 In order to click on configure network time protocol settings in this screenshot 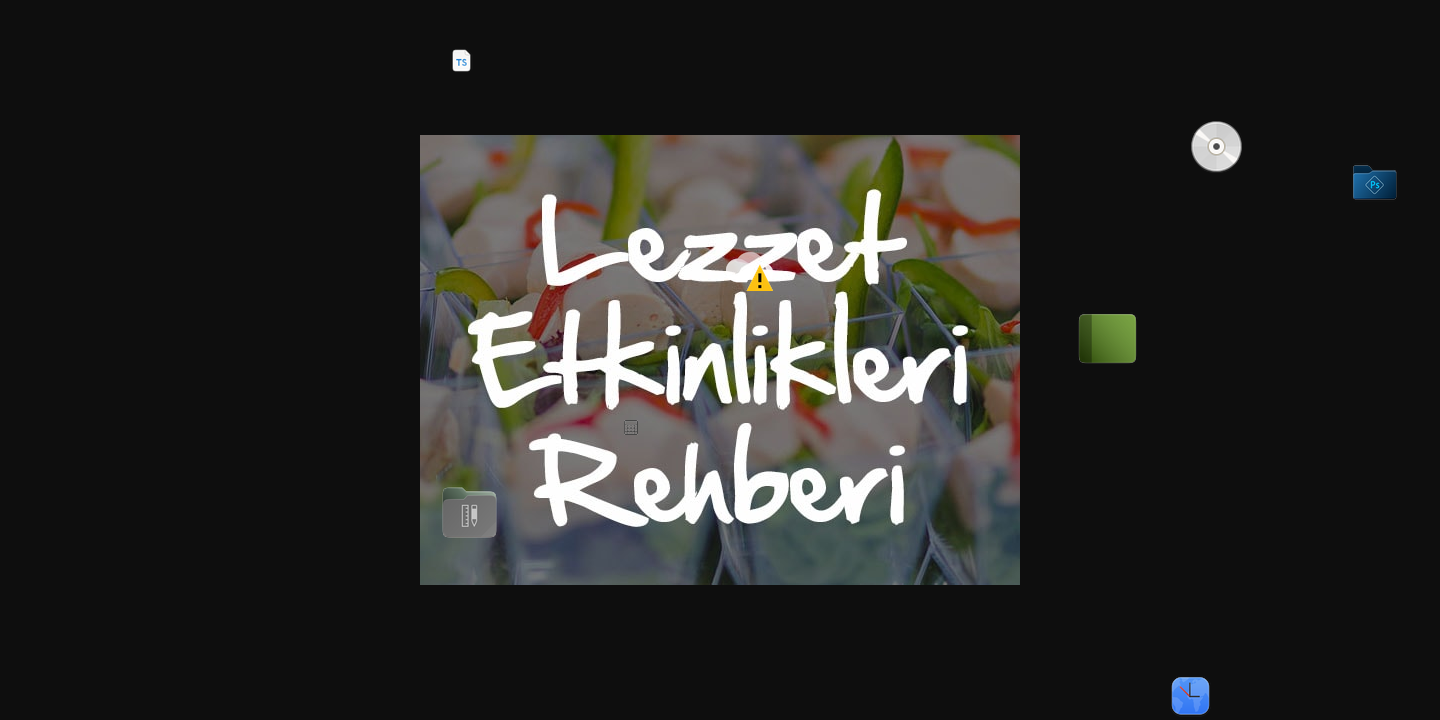, I will do `click(1190, 696)`.